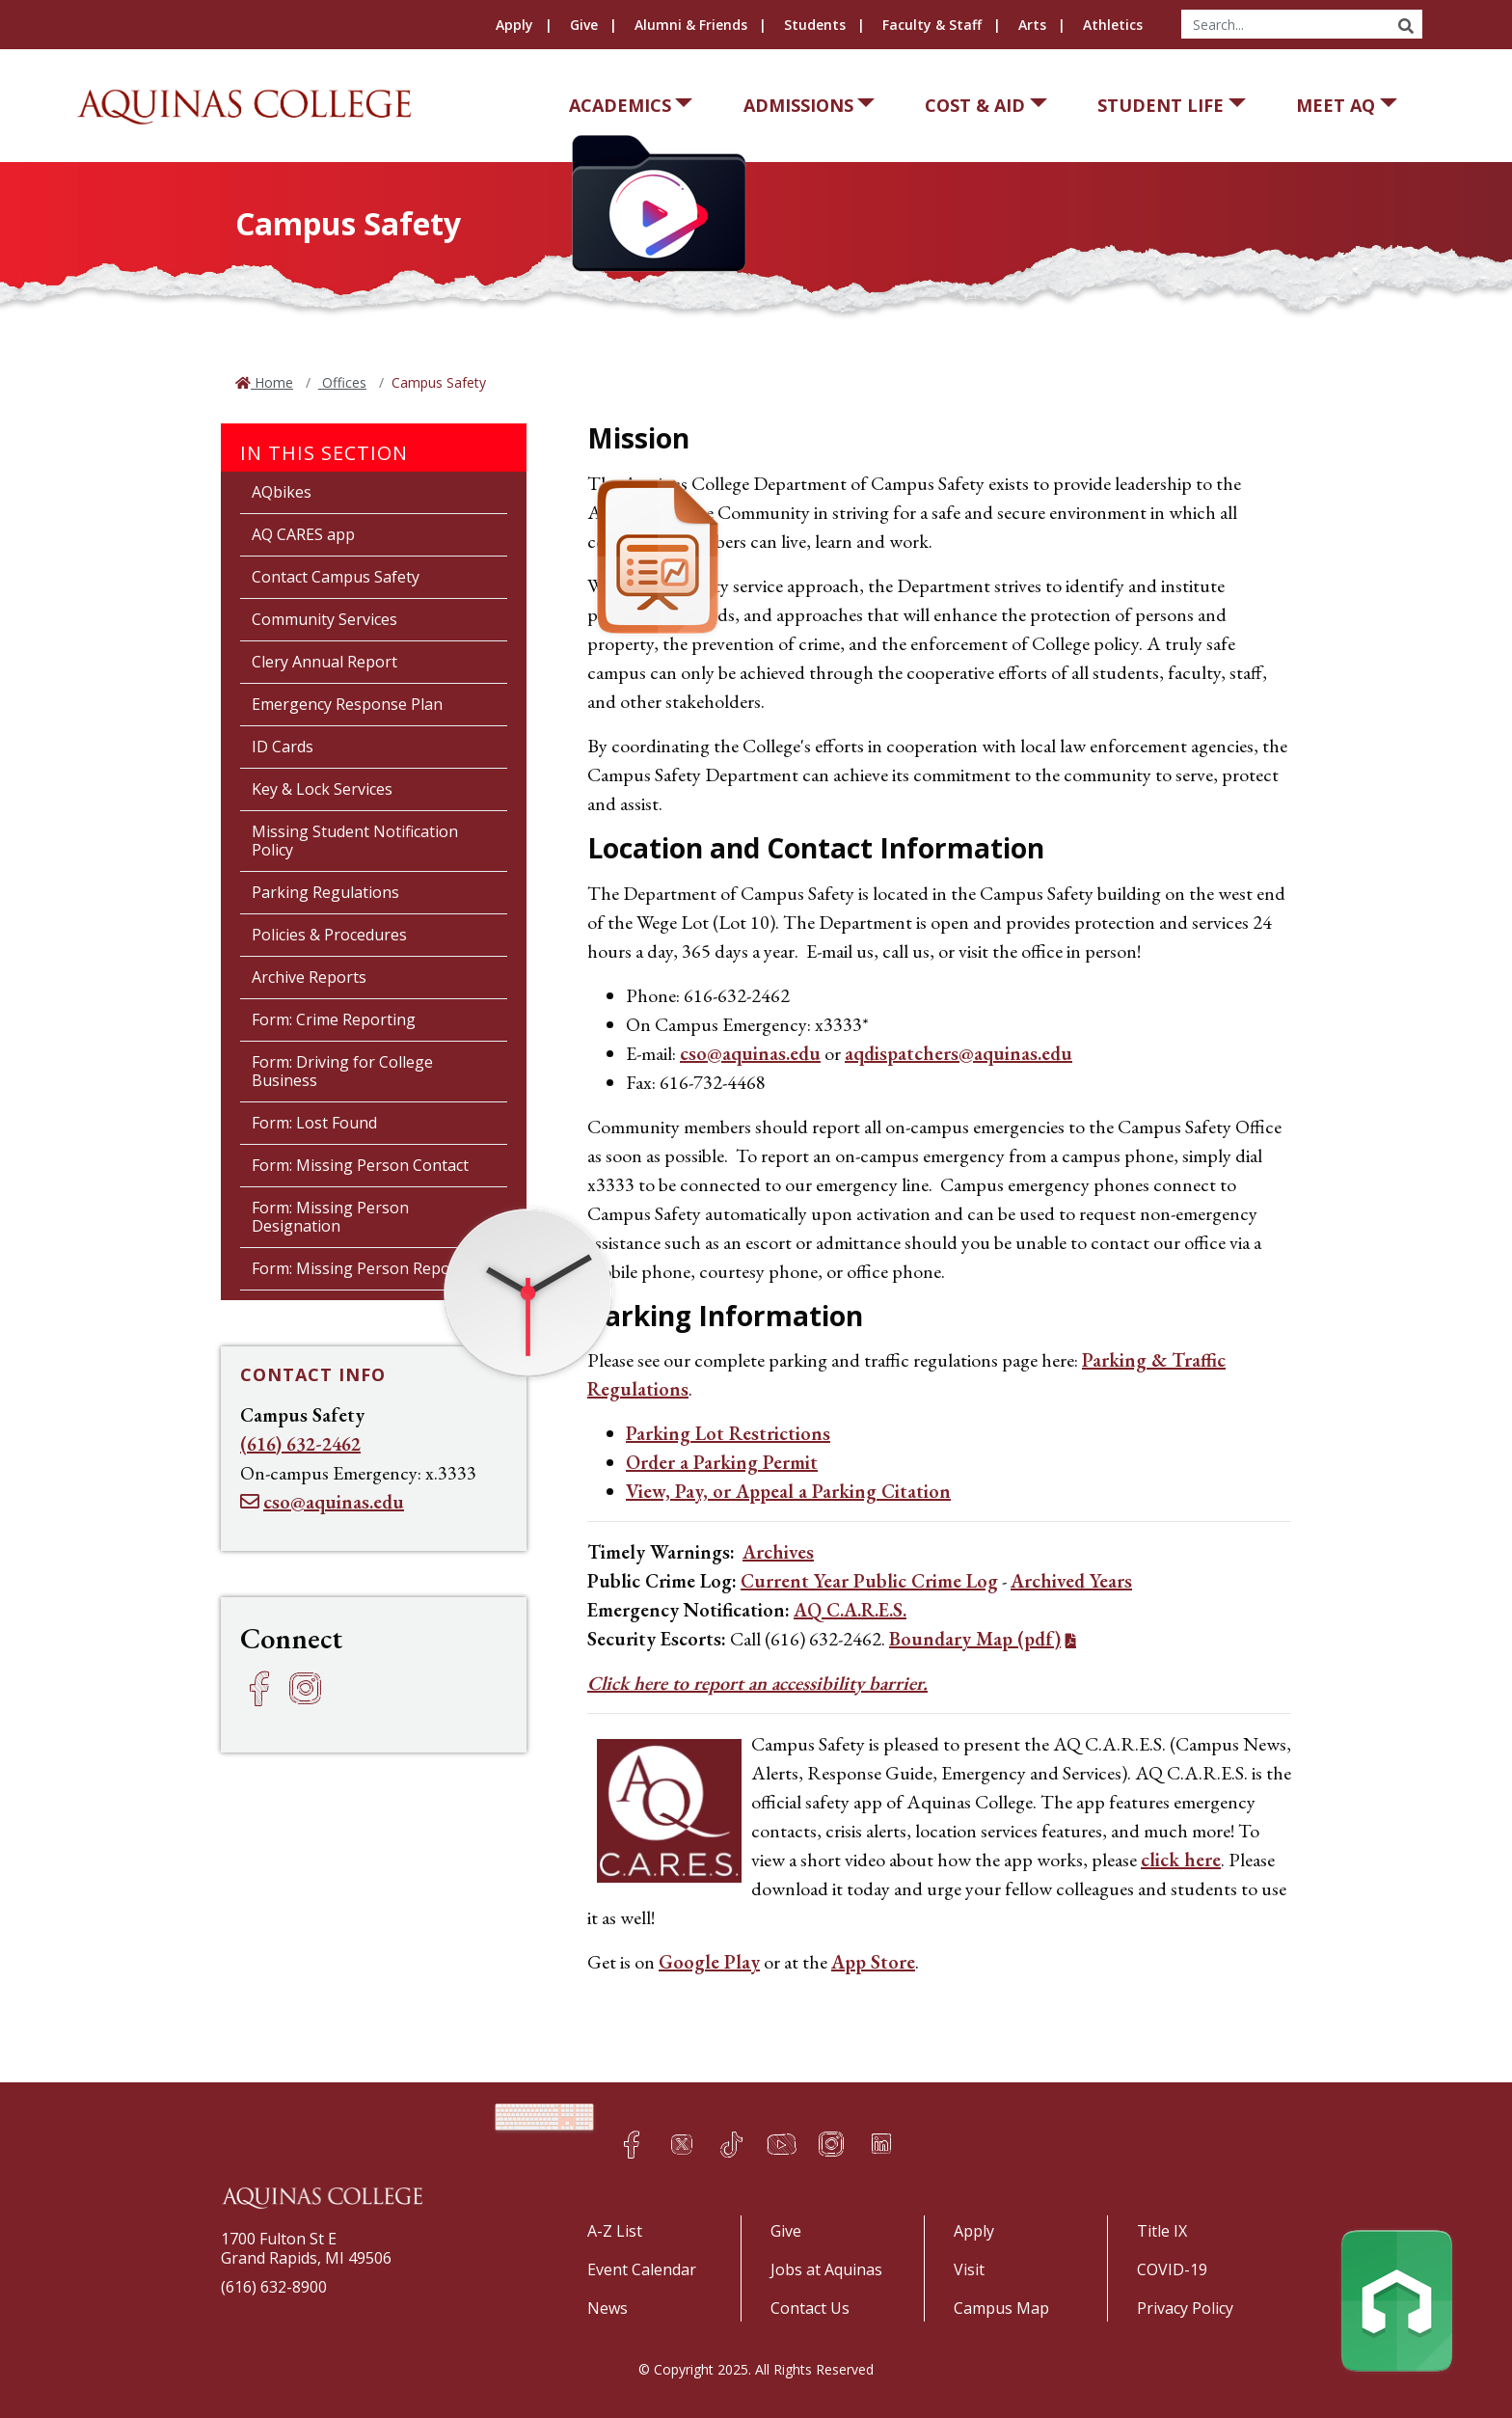 The height and width of the screenshot is (2418, 1512). What do you see at coordinates (1396, 2300) in the screenshot?
I see `an LMMS music project file` at bounding box center [1396, 2300].